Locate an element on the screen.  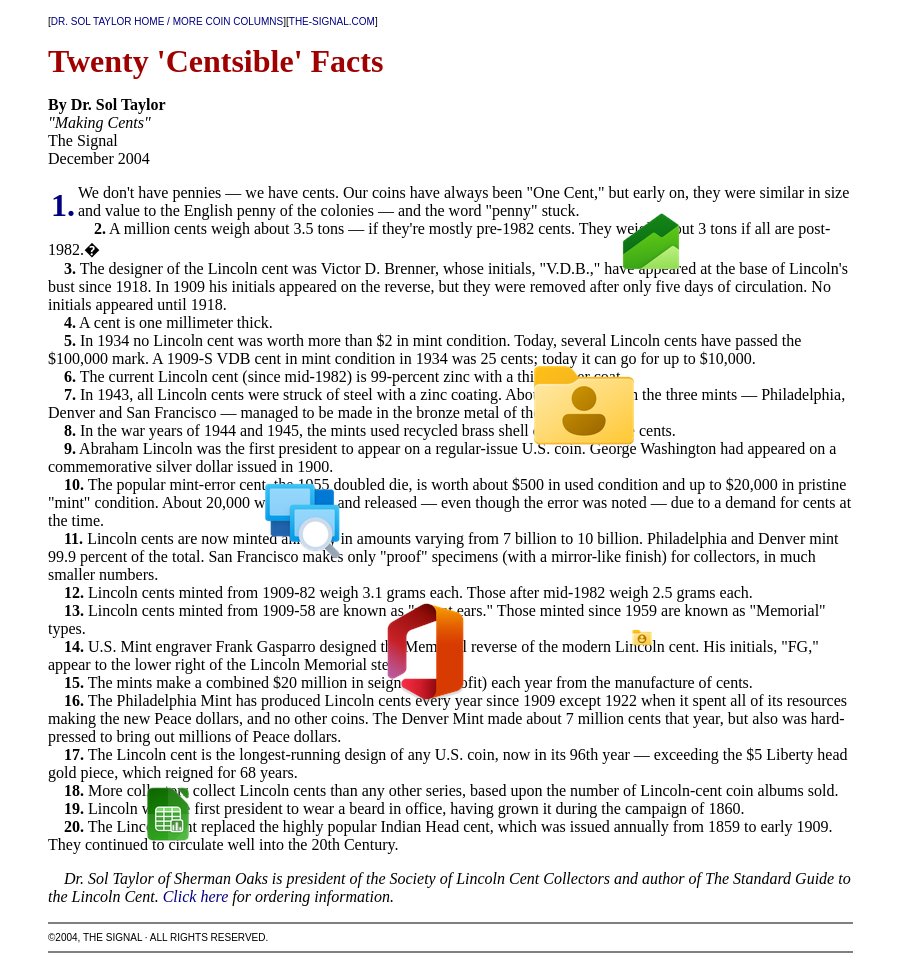
open Microsoft Office suite is located at coordinates (425, 651).